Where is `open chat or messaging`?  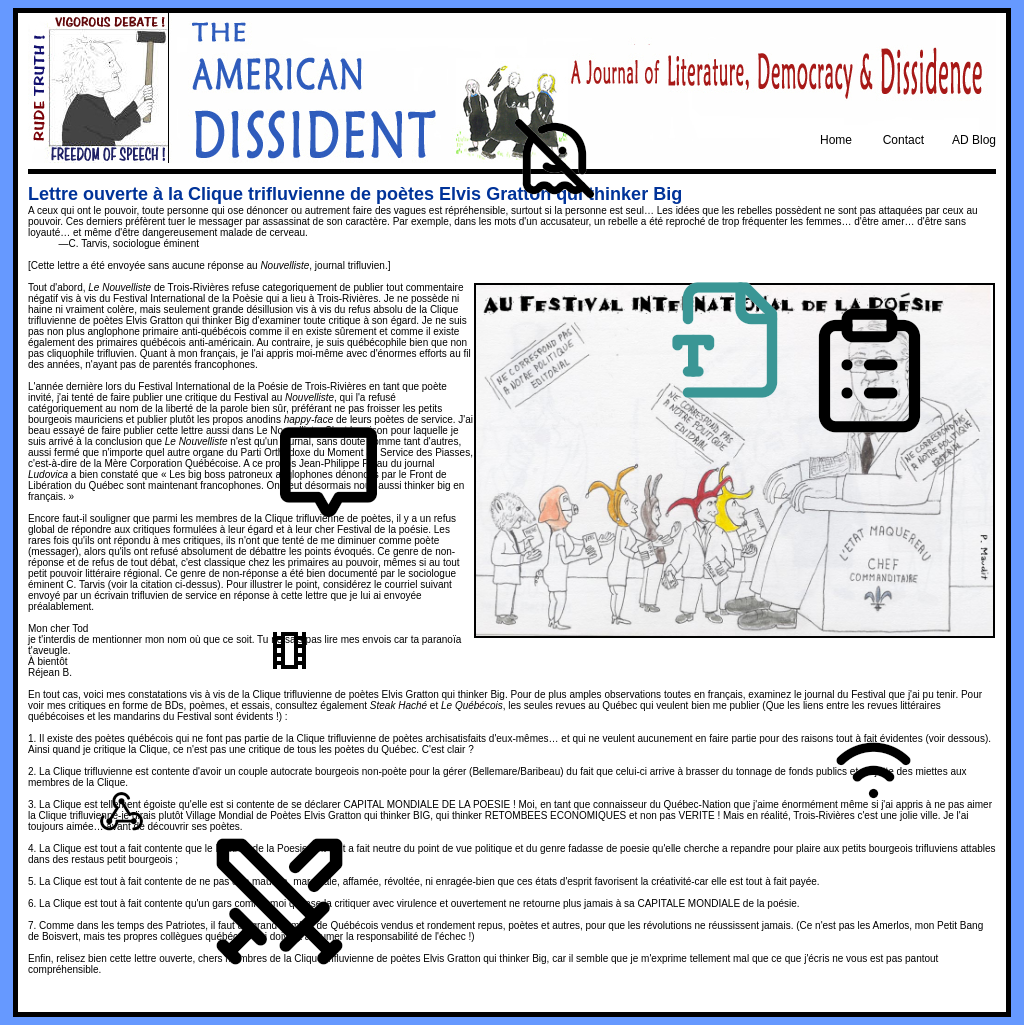 open chat or messaging is located at coordinates (328, 468).